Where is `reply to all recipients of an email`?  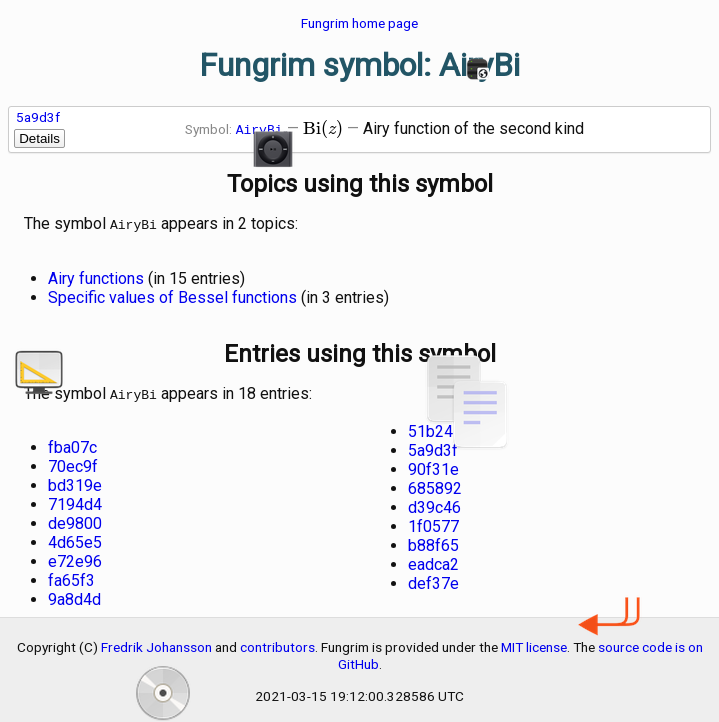 reply to all recipients of an email is located at coordinates (608, 616).